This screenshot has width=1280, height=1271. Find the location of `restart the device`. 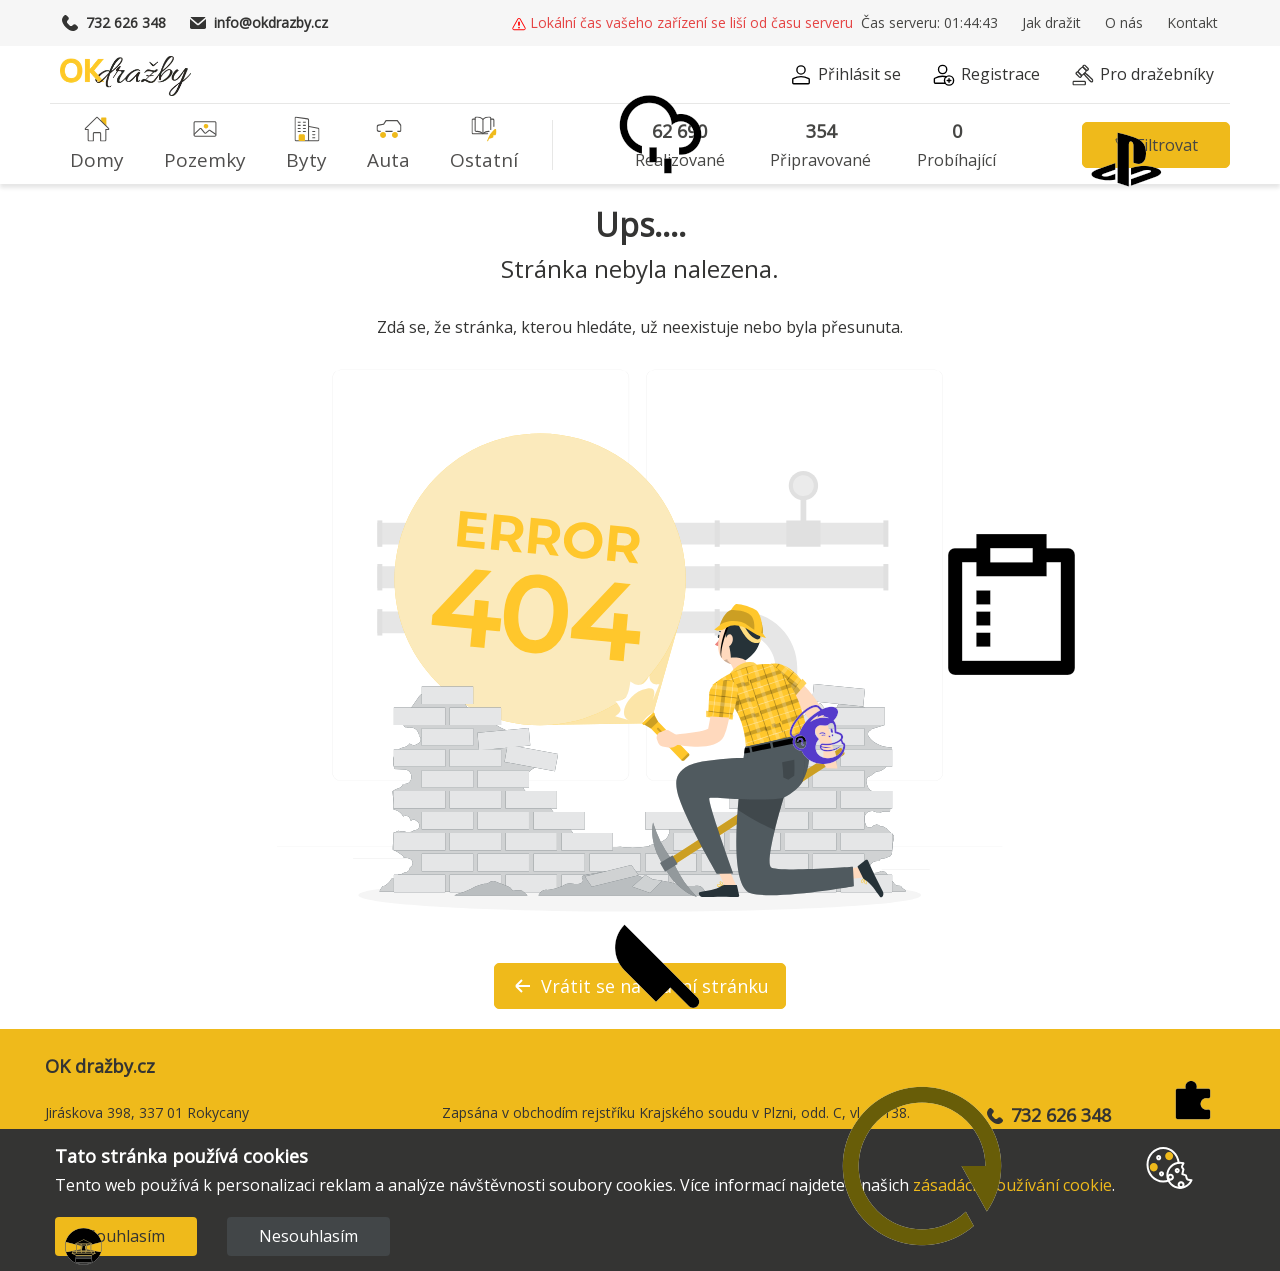

restart the device is located at coordinates (922, 1166).